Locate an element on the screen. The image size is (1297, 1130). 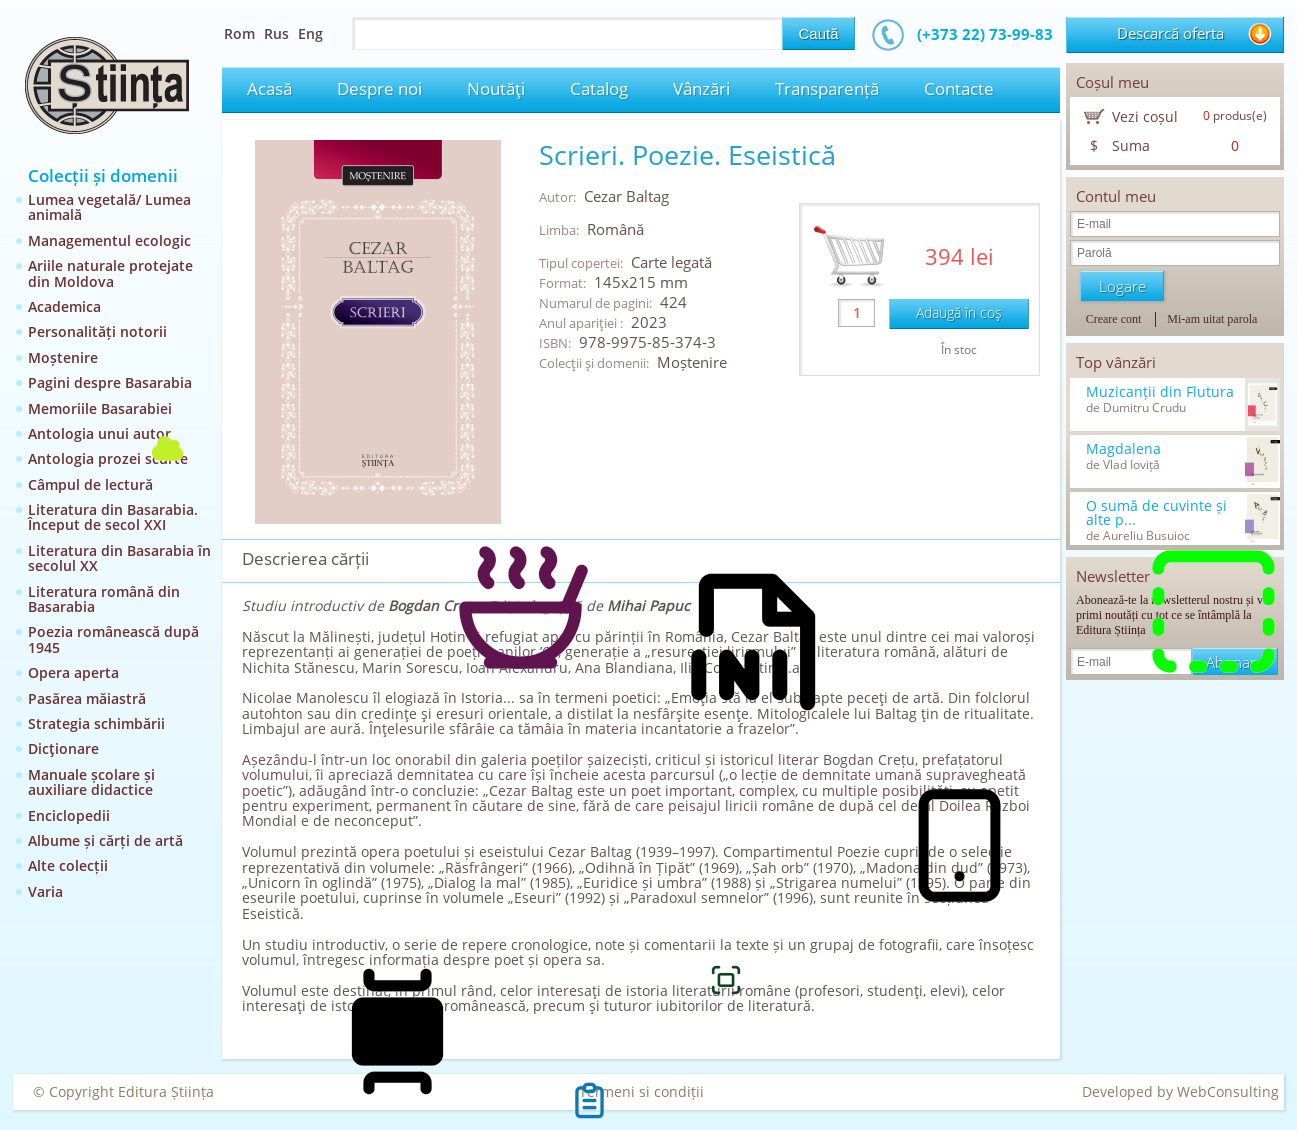
access mobile device settings is located at coordinates (959, 845).